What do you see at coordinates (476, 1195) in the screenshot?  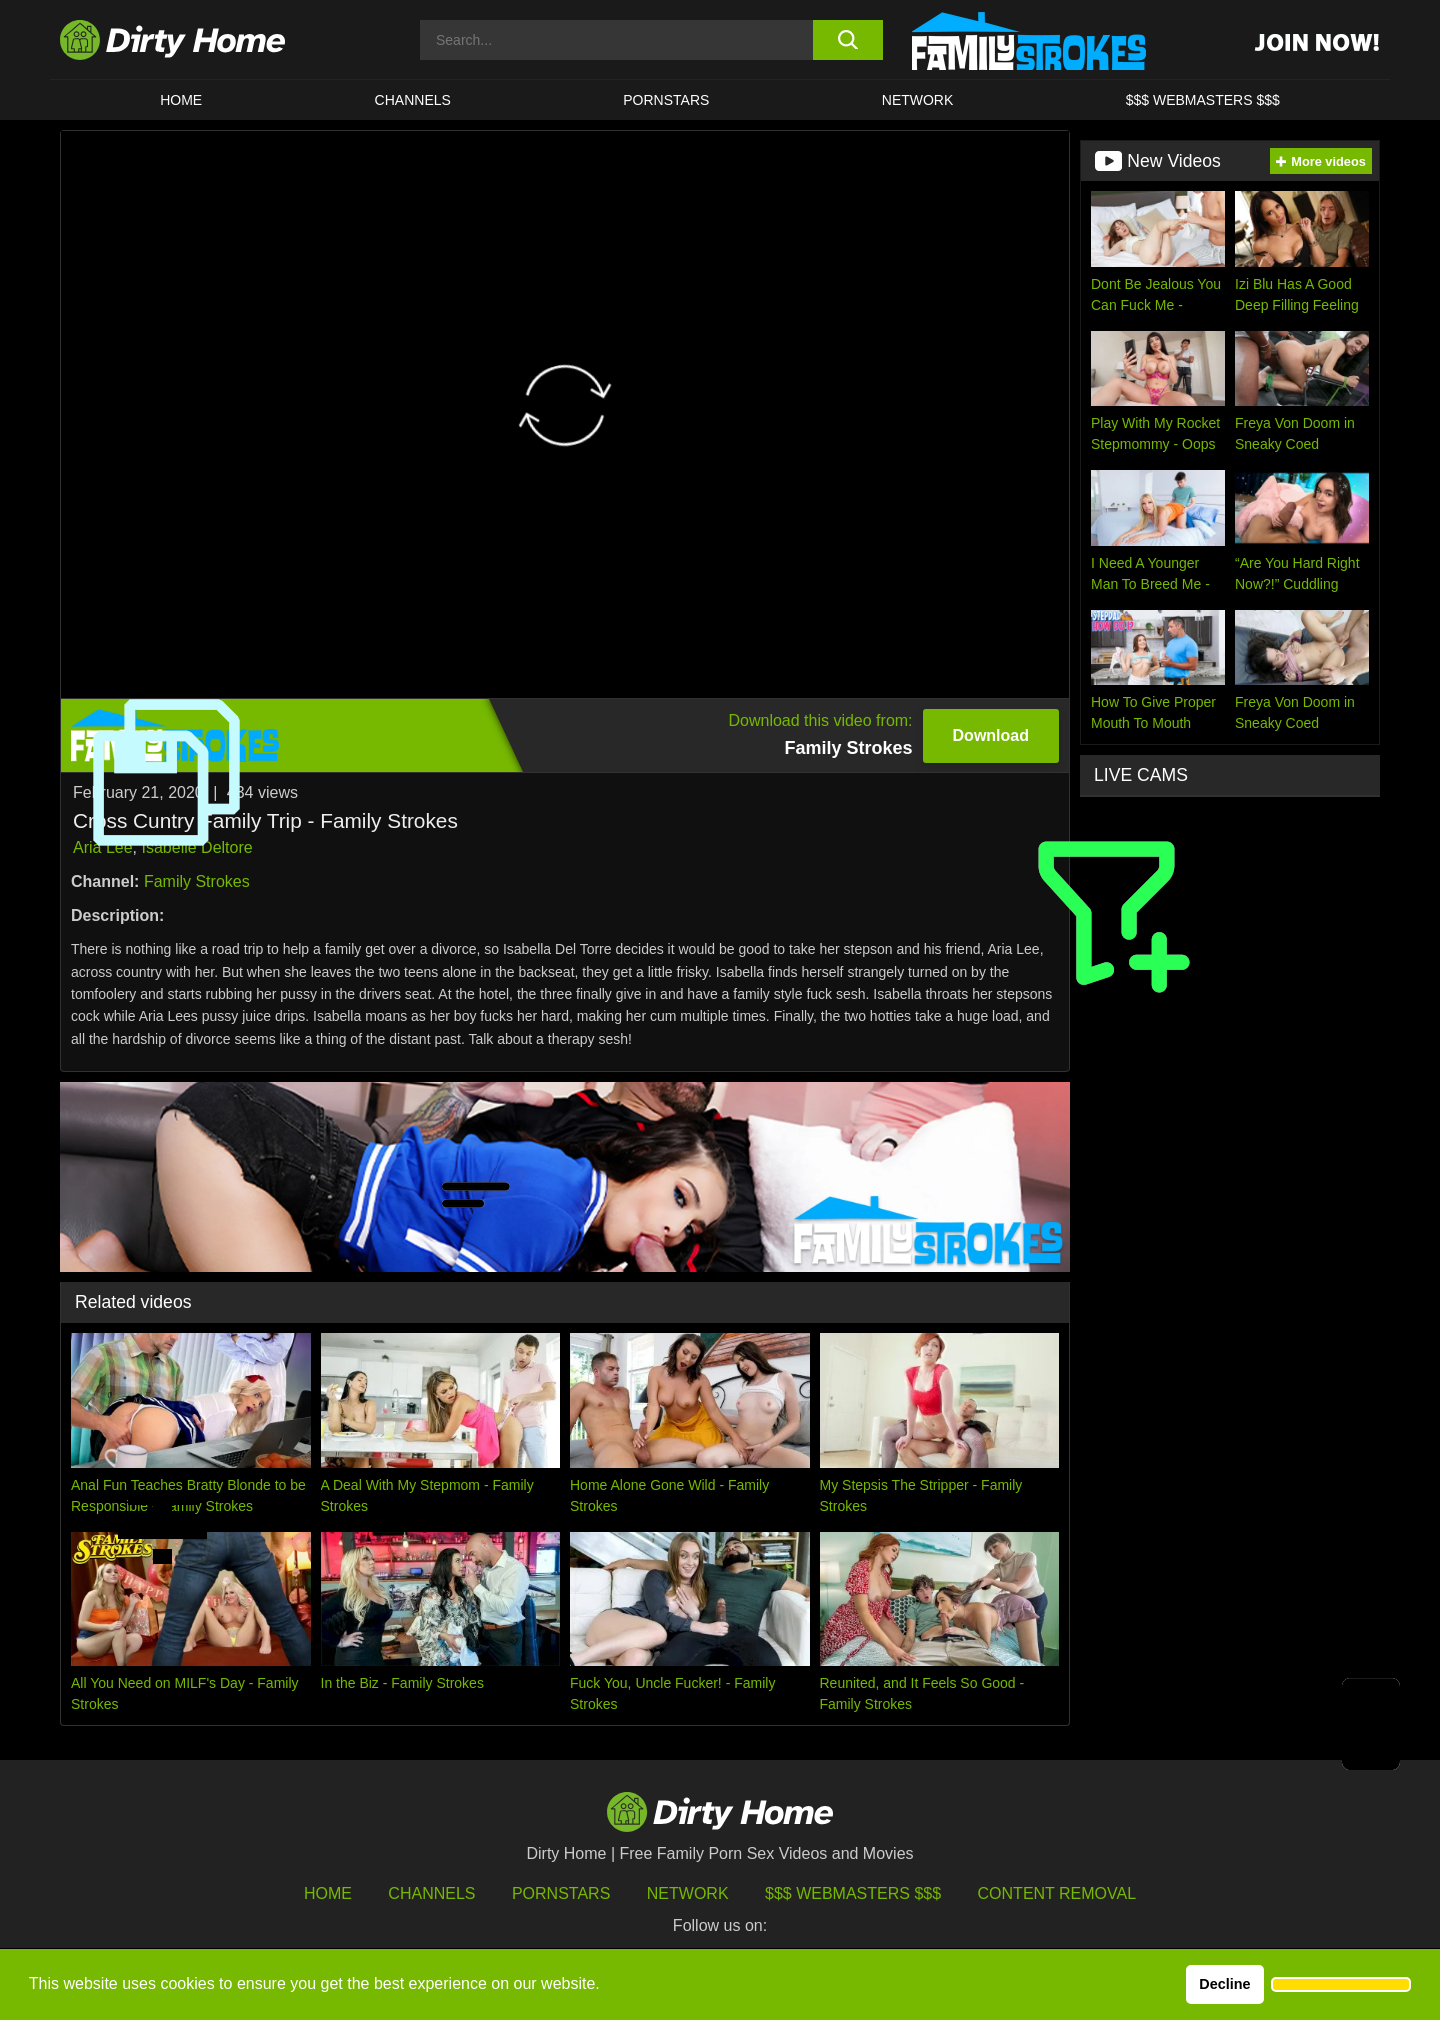 I see `indicates a short text input field` at bounding box center [476, 1195].